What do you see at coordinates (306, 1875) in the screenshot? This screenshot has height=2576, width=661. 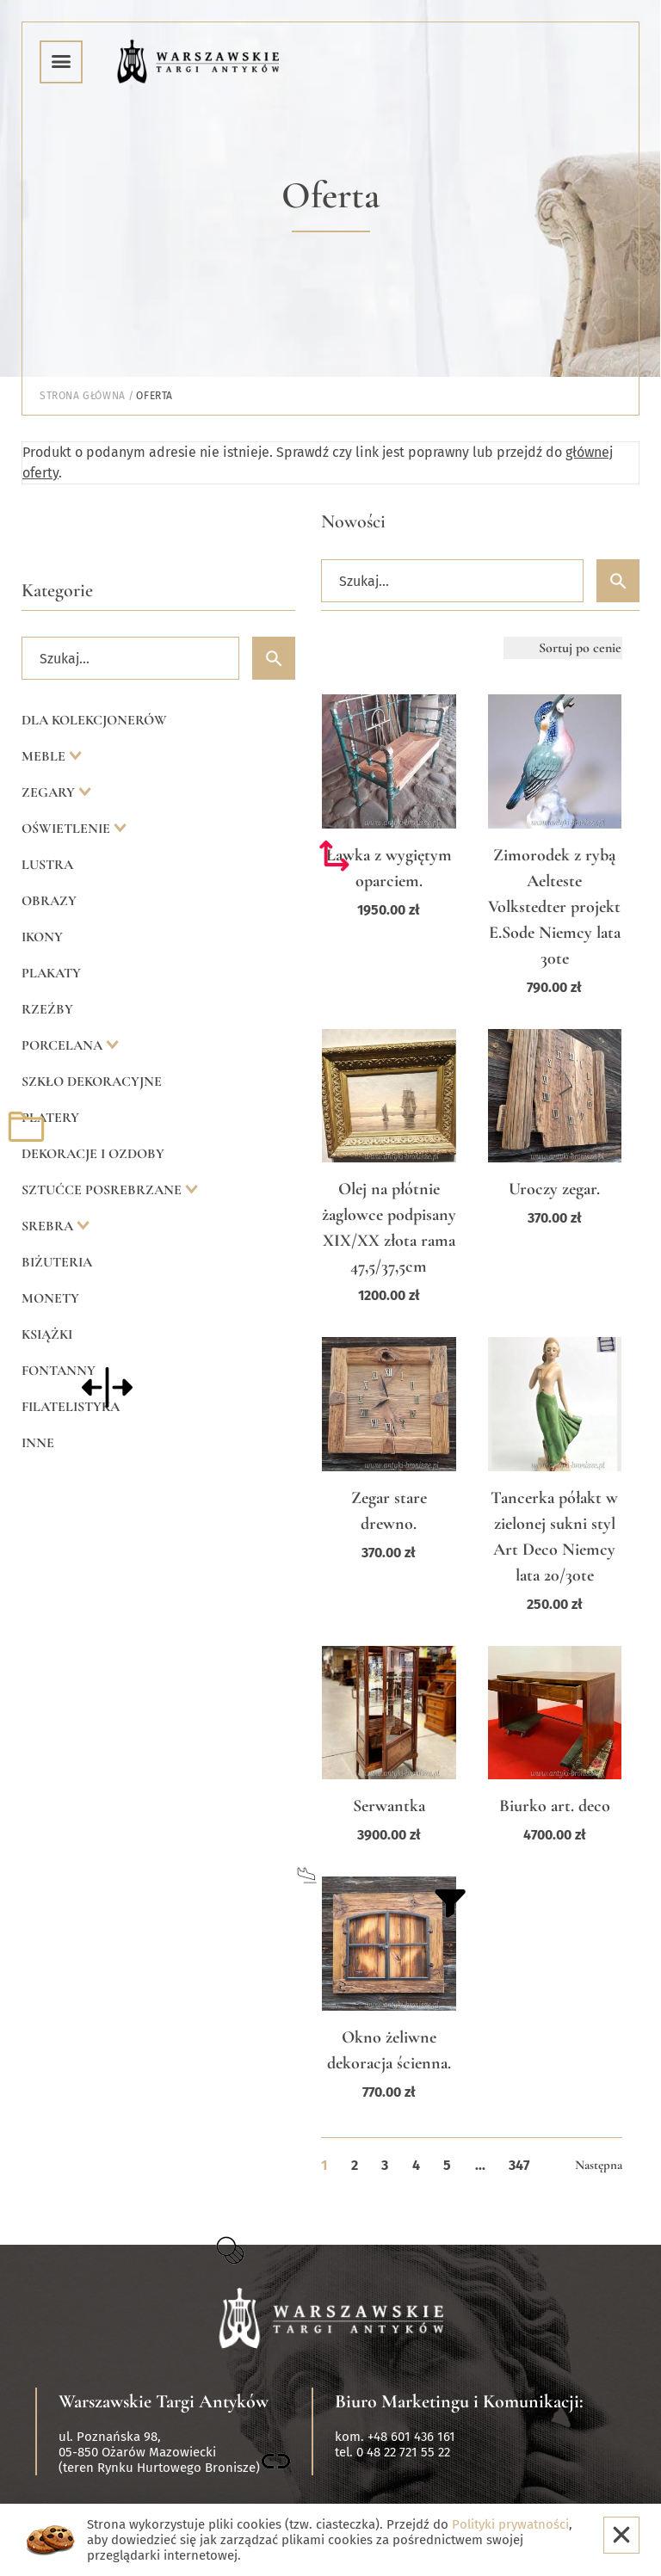 I see `indicates flight arrival or landing status` at bounding box center [306, 1875].